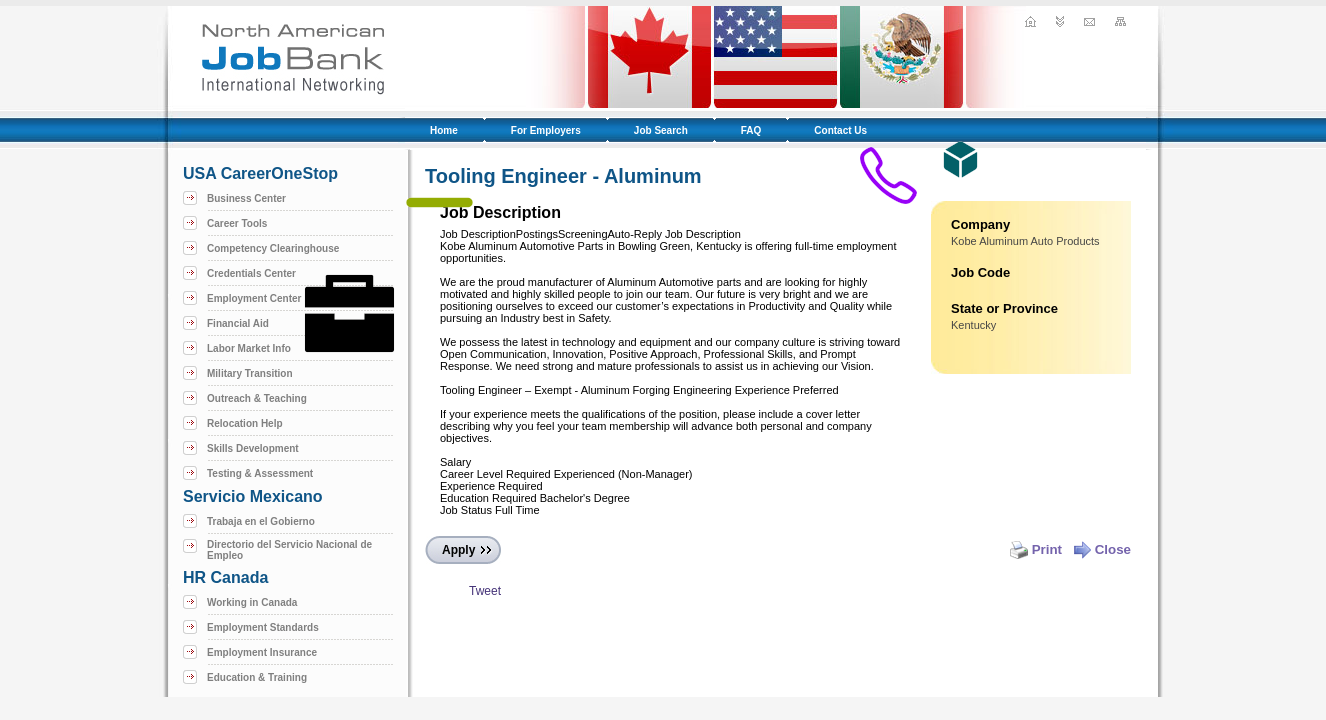  What do you see at coordinates (349, 313) in the screenshot?
I see `access work or business-related content` at bounding box center [349, 313].